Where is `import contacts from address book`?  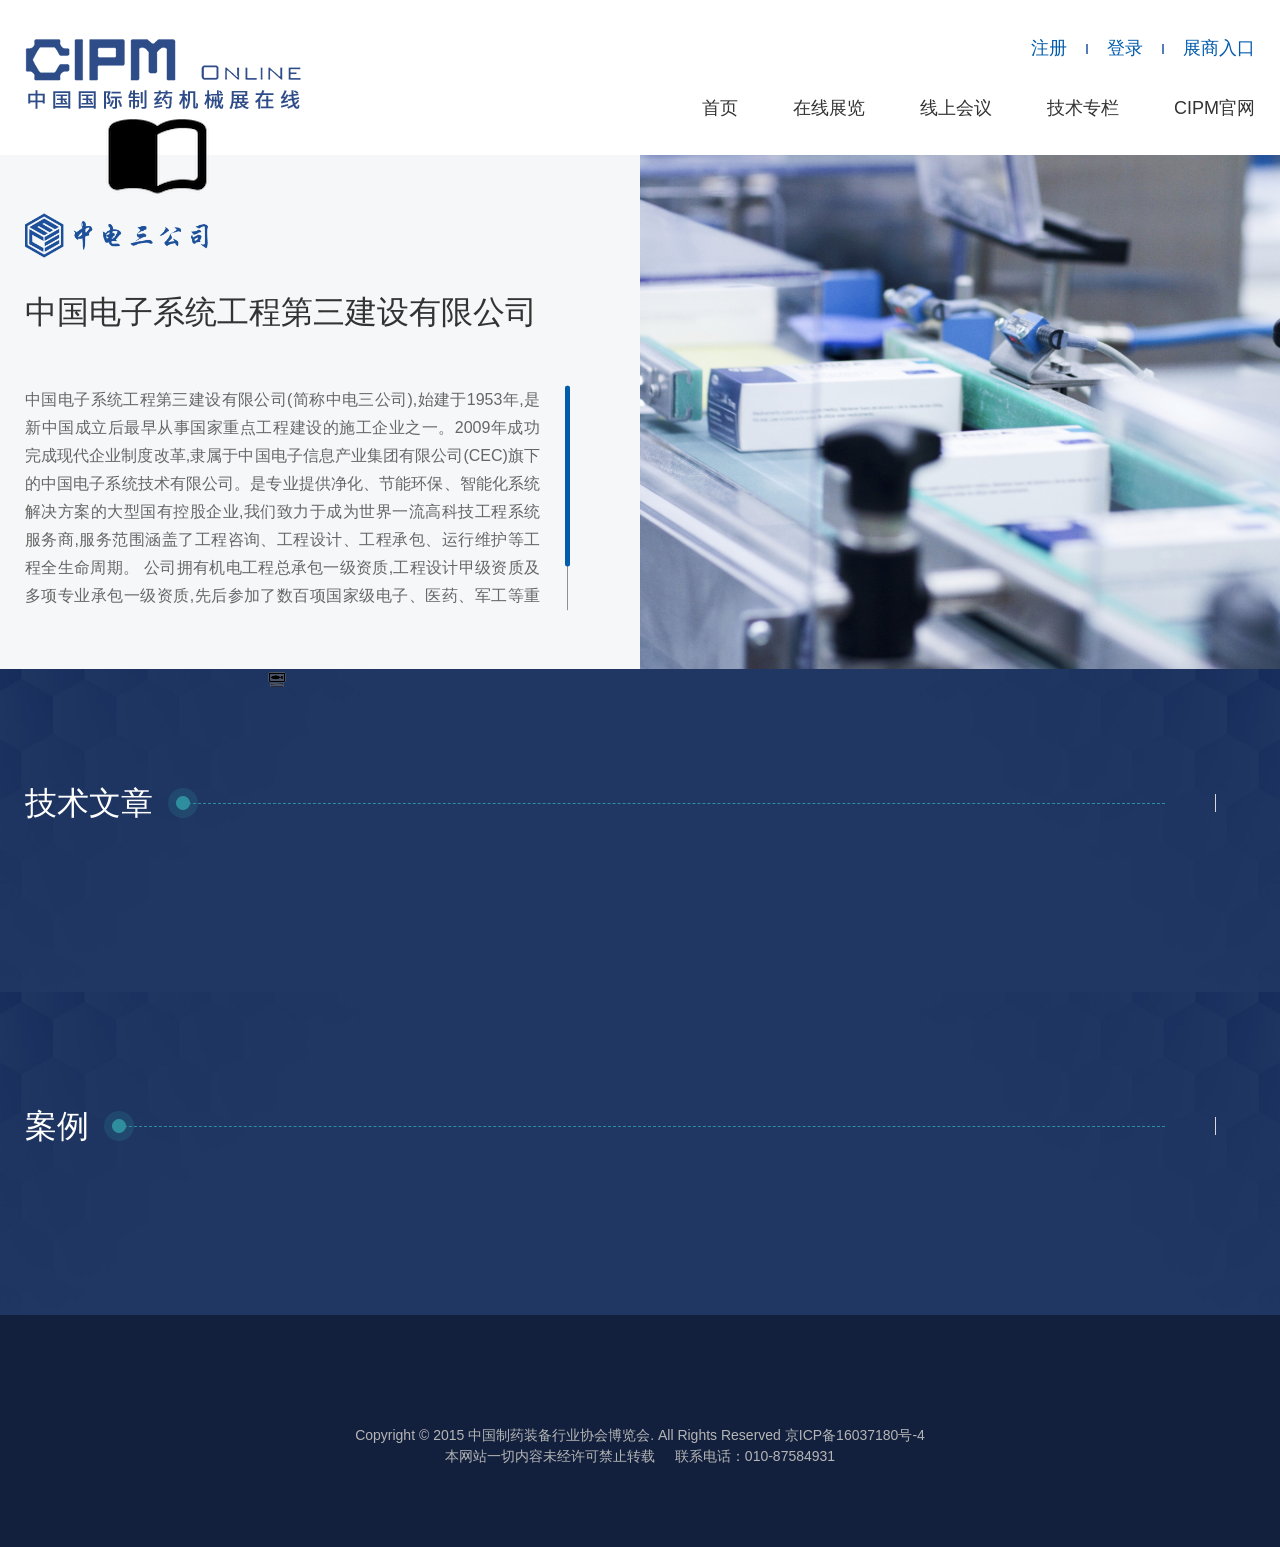
import contacts from address book is located at coordinates (157, 152).